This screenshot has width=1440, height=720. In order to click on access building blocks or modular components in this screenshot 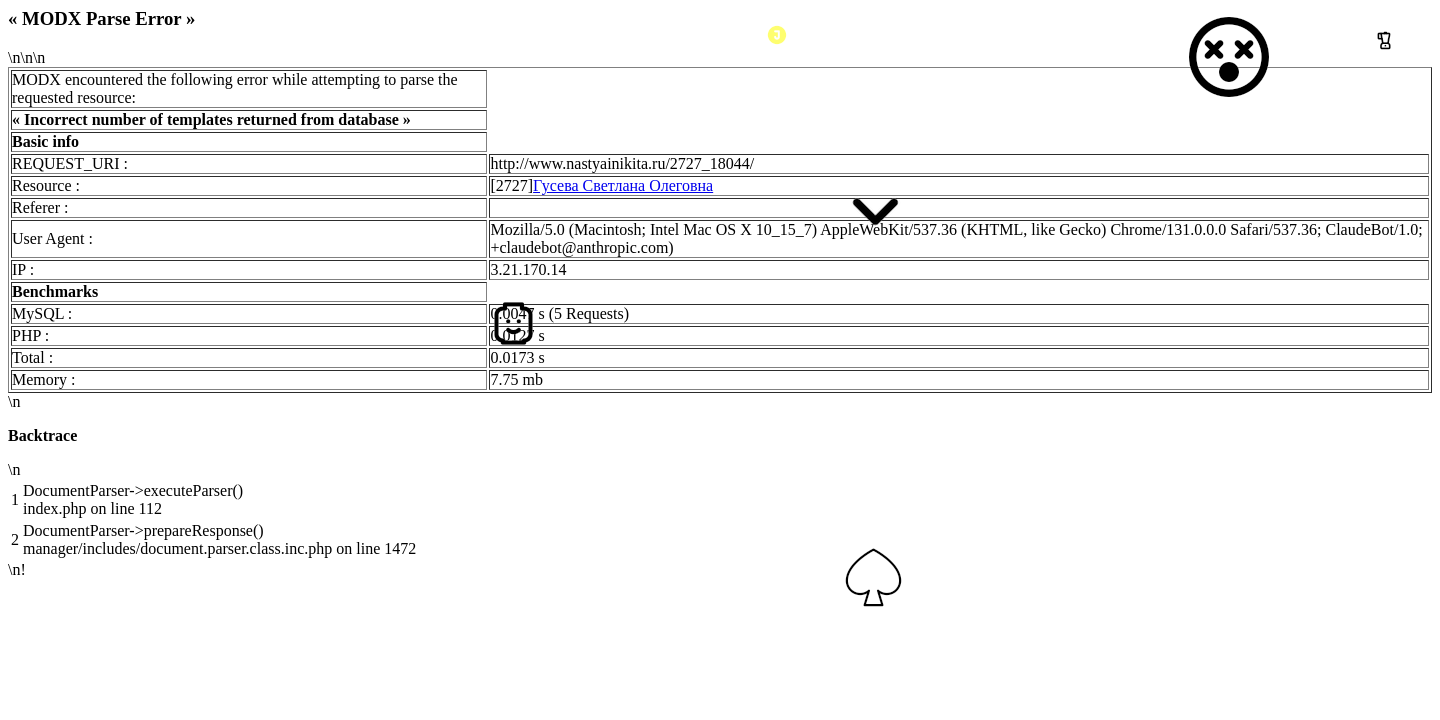, I will do `click(513, 323)`.